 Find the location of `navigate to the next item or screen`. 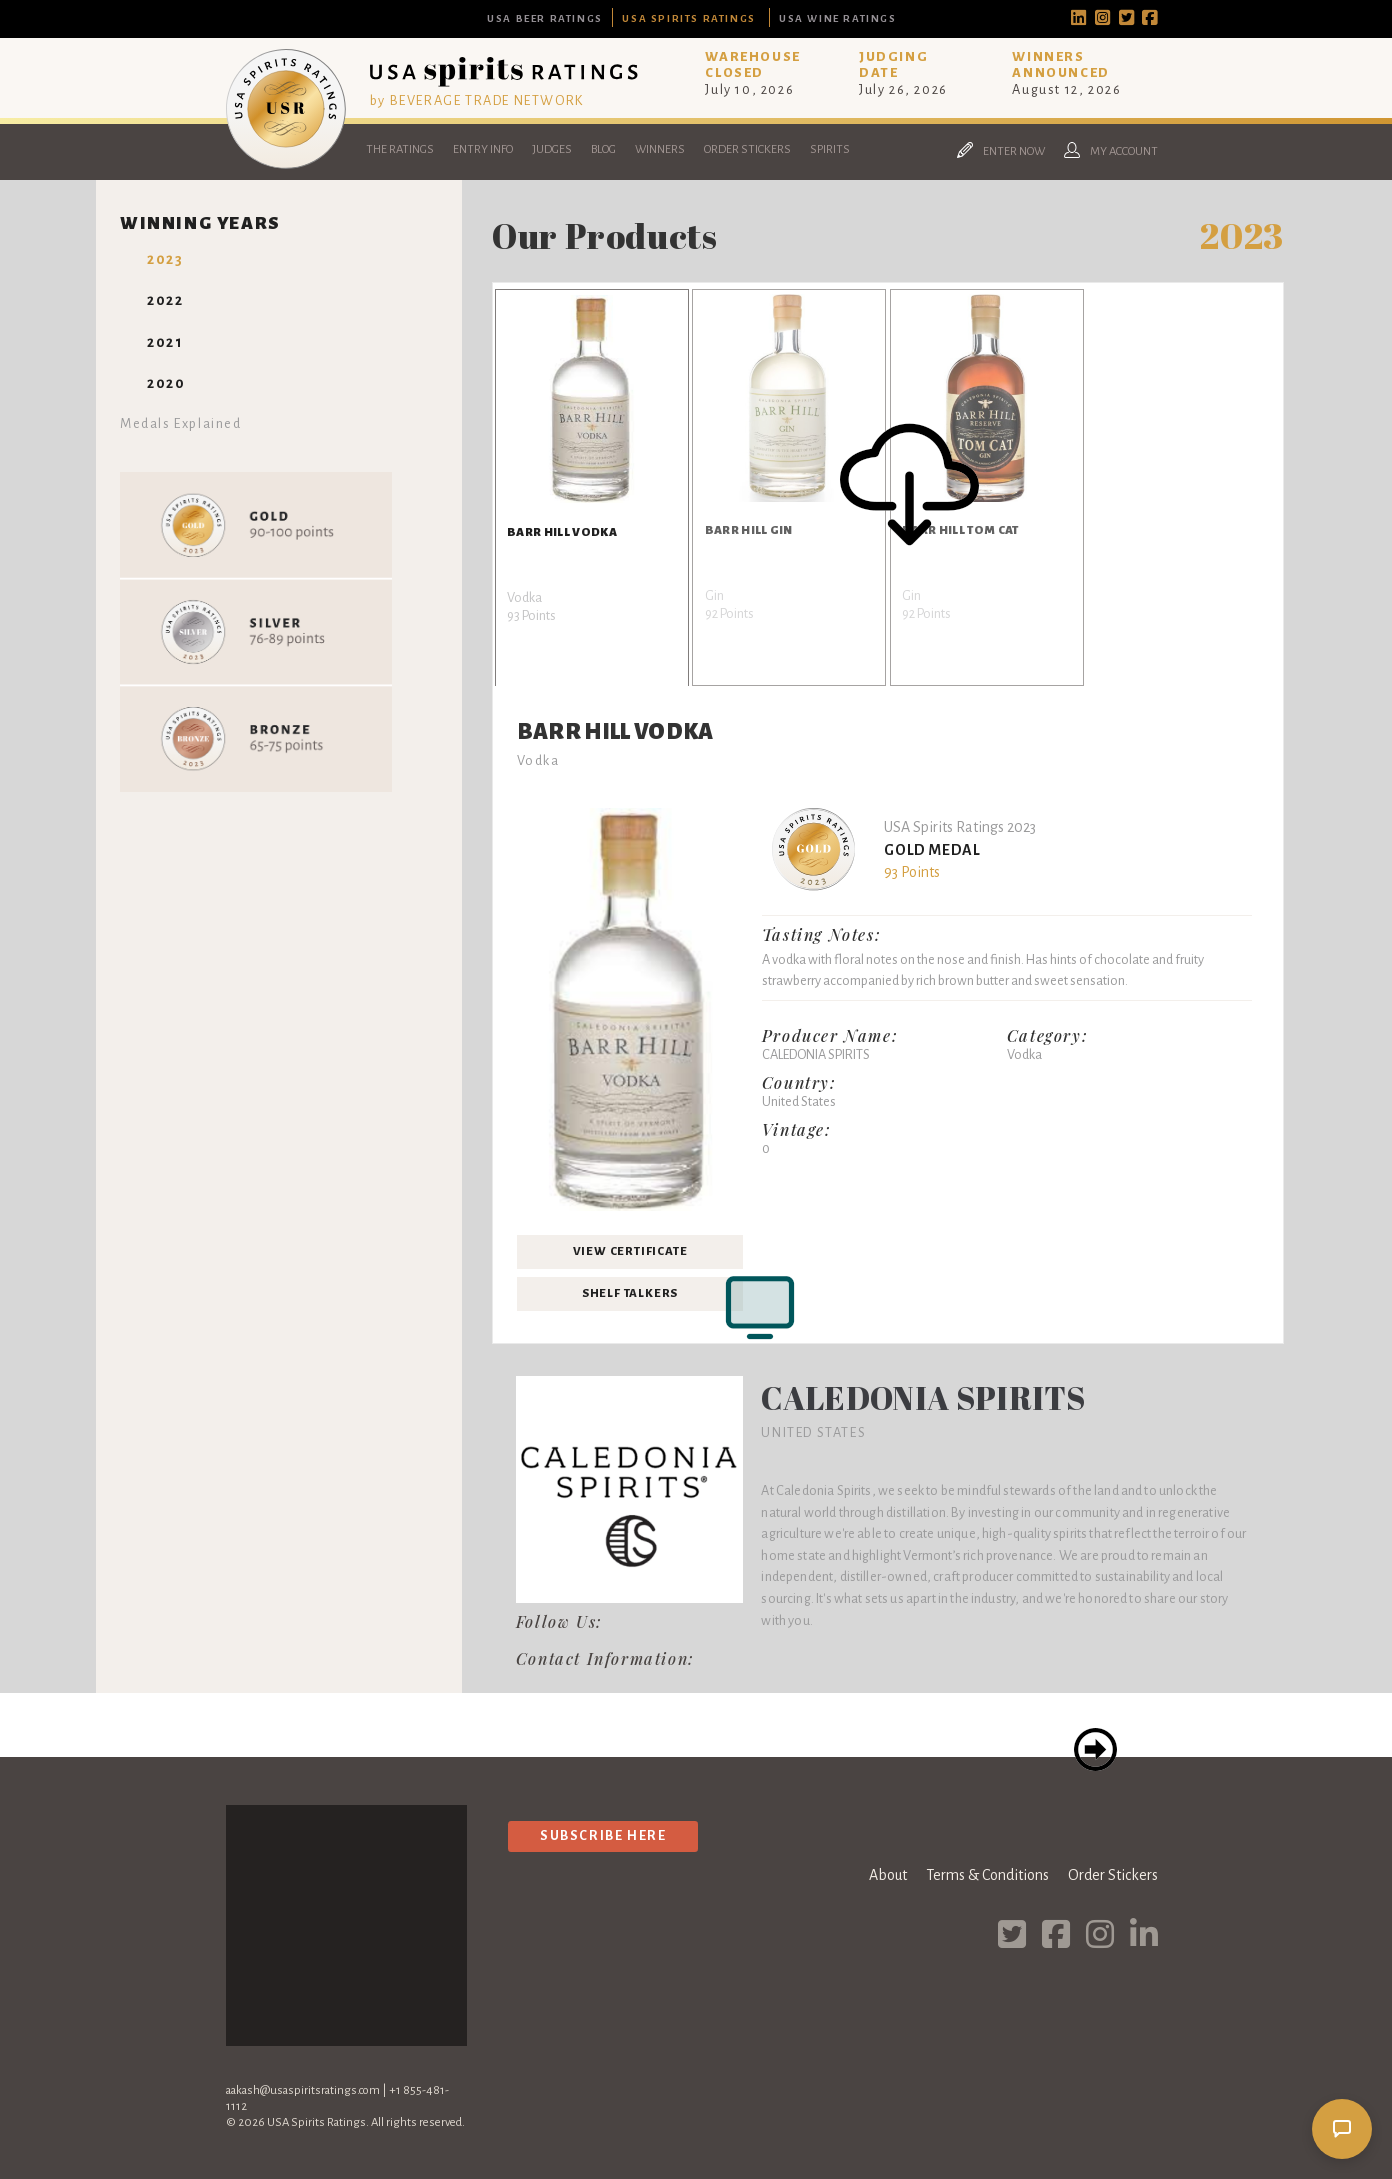

navigate to the next item or screen is located at coordinates (1095, 1749).